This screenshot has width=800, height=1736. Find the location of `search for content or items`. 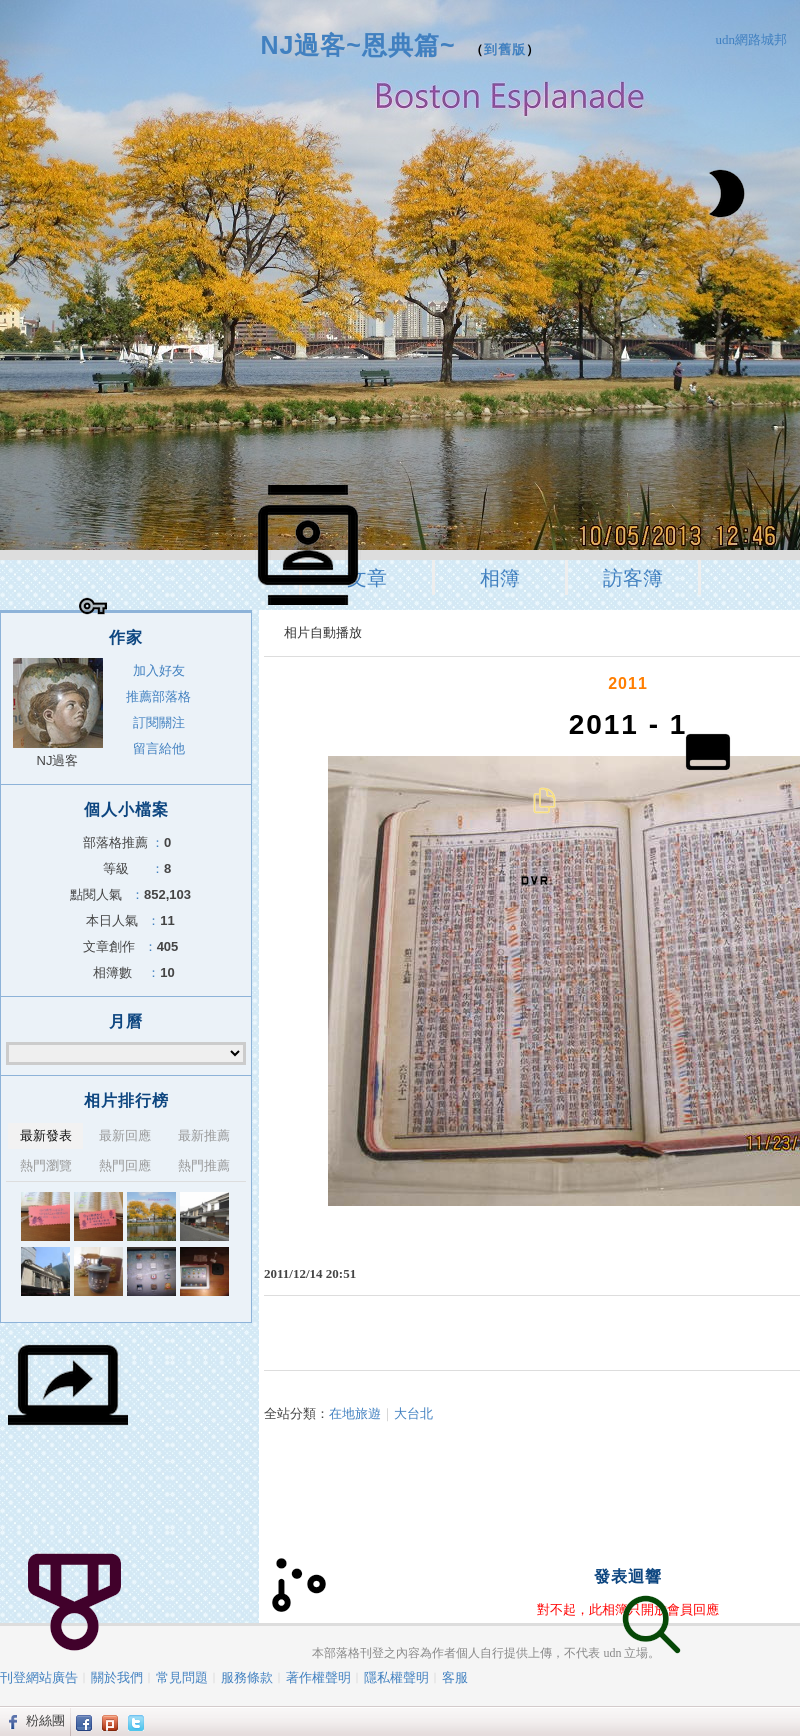

search for content or items is located at coordinates (651, 1624).